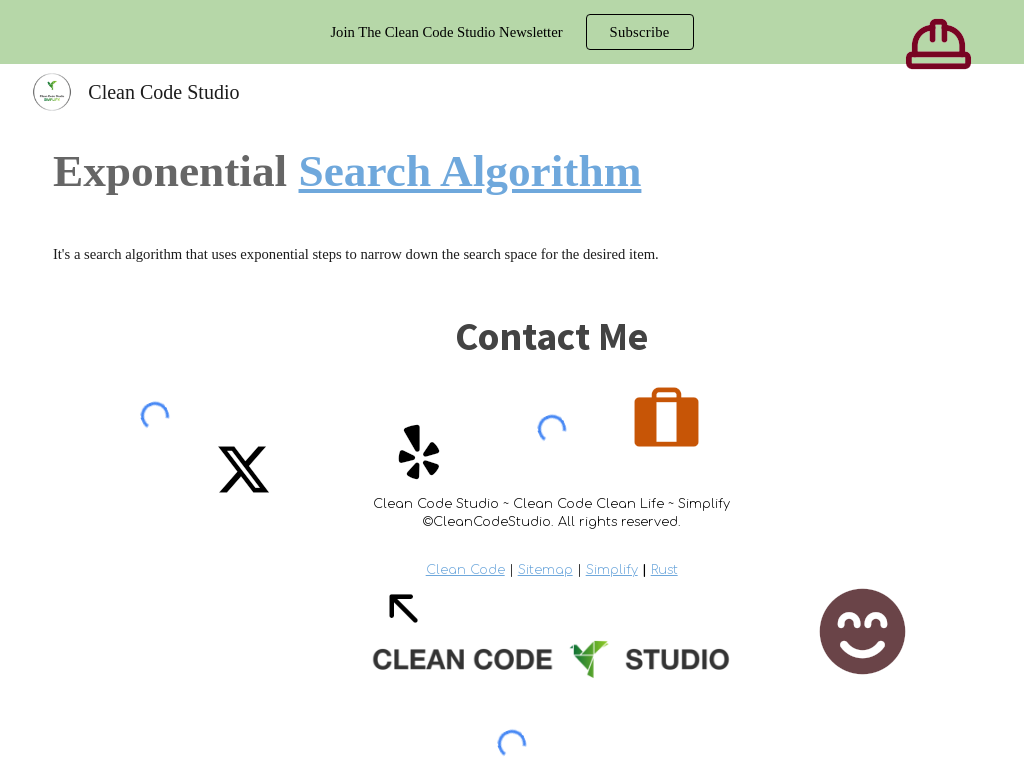  Describe the element at coordinates (862, 631) in the screenshot. I see `add a positive reaction or emoji` at that location.